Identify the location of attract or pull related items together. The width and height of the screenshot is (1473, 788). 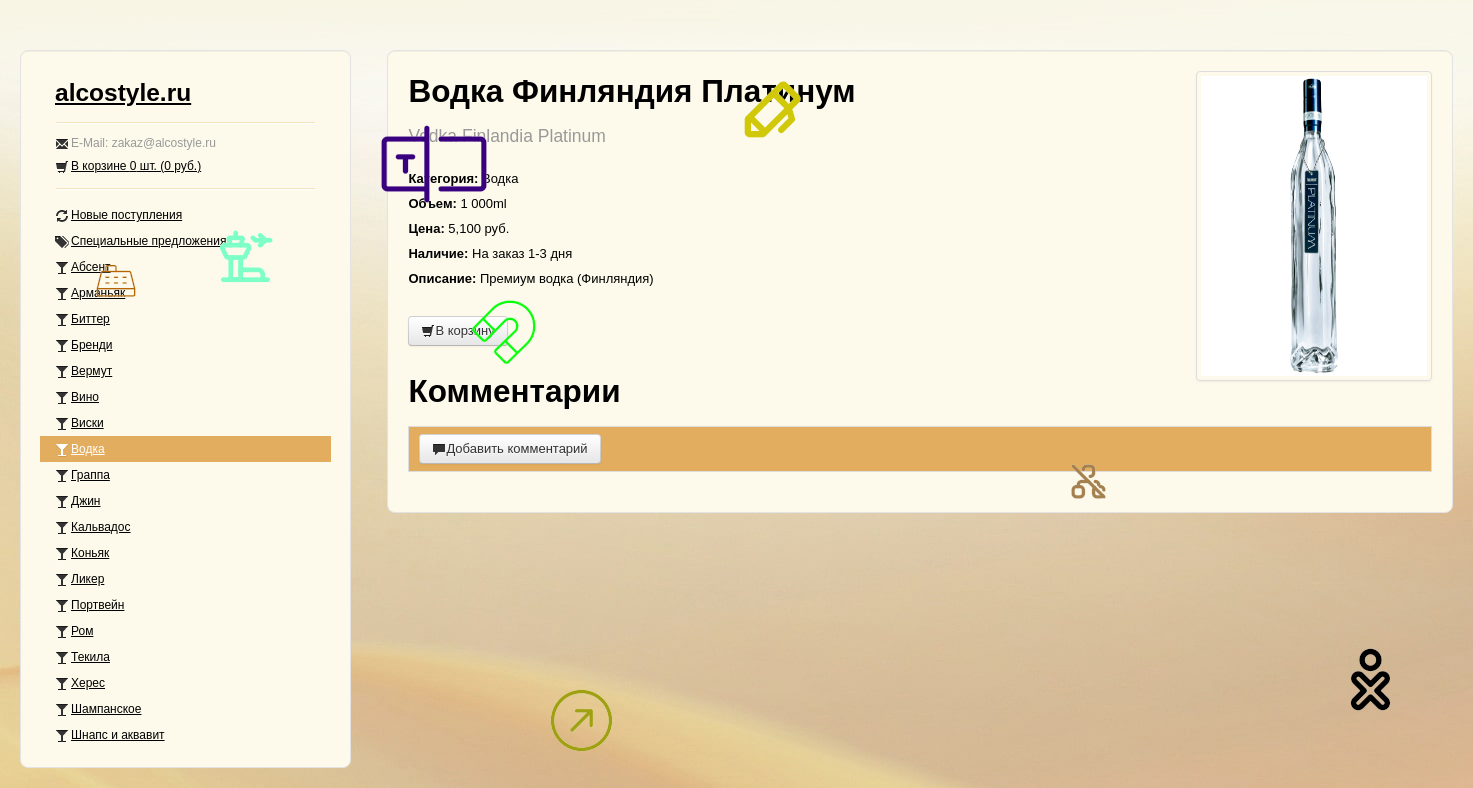
(505, 331).